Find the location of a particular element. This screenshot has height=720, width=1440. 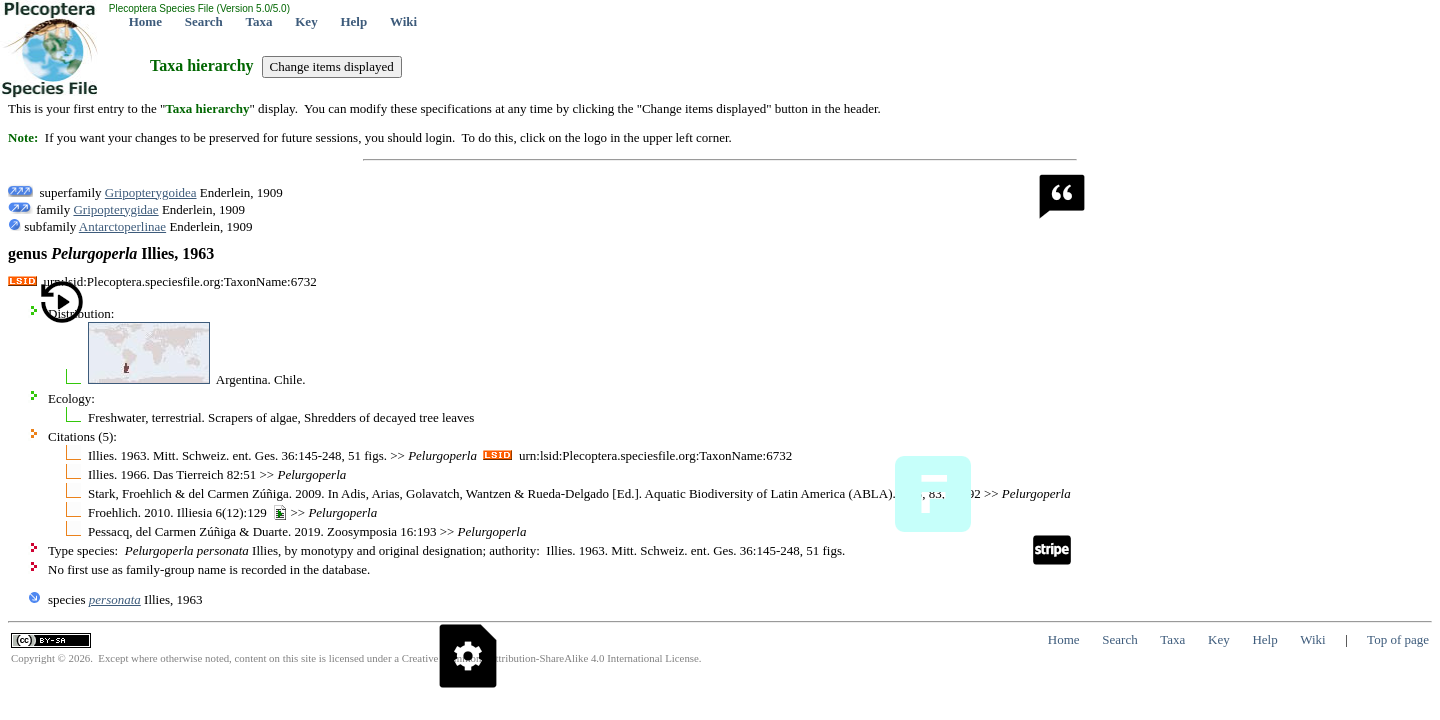

view quoted messages is located at coordinates (1062, 195).